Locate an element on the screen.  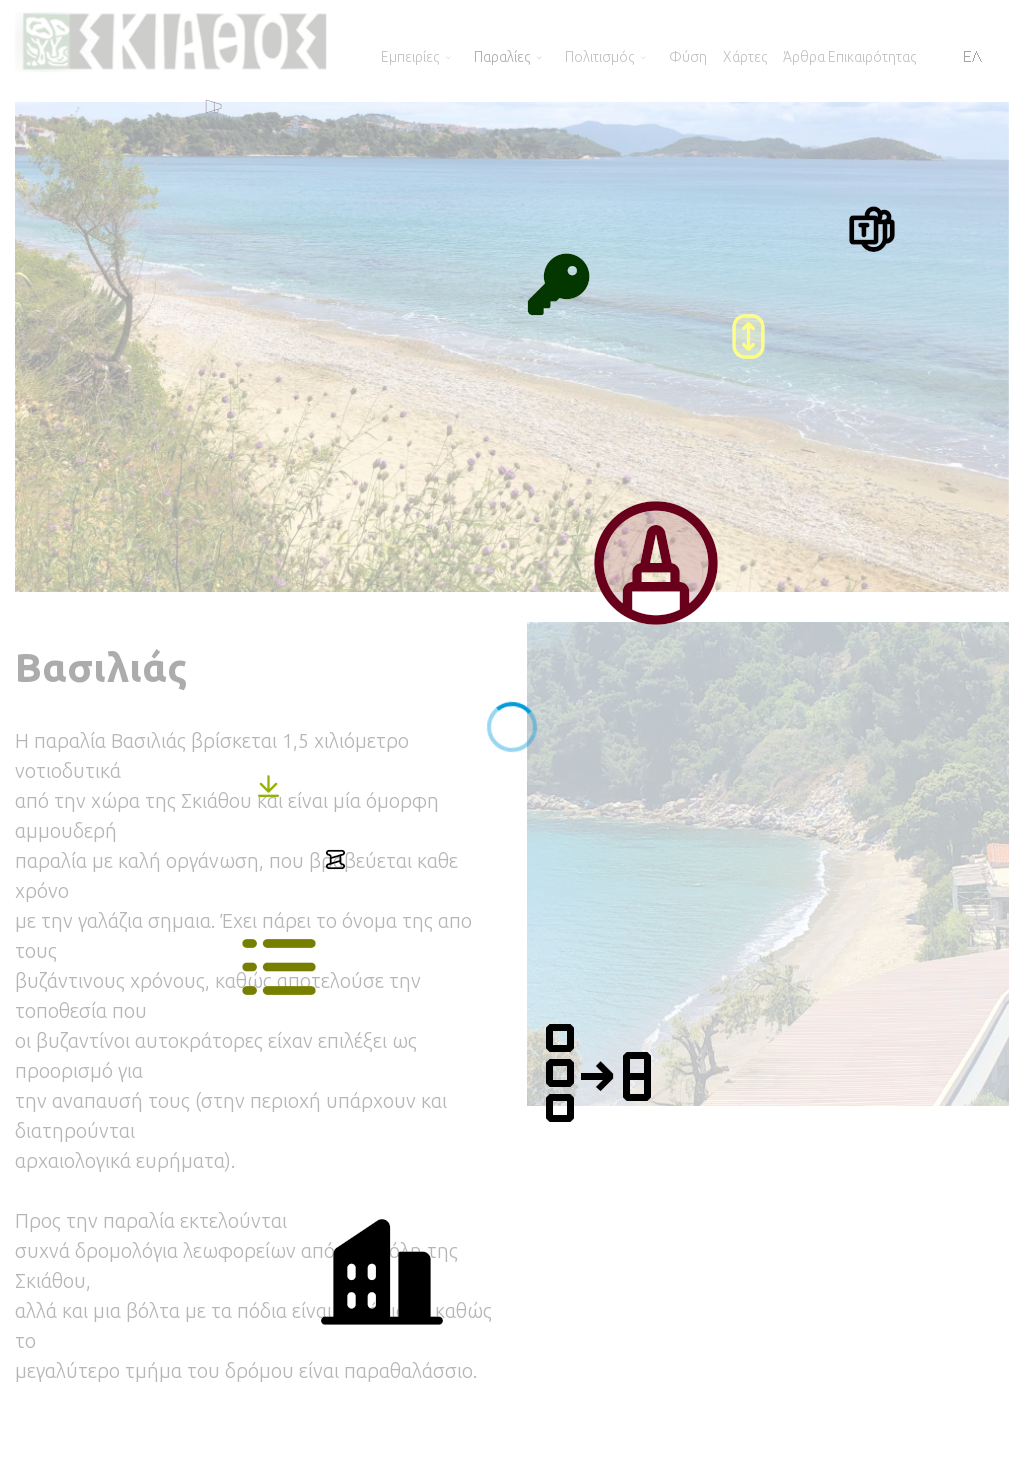
access security or login settings is located at coordinates (557, 285).